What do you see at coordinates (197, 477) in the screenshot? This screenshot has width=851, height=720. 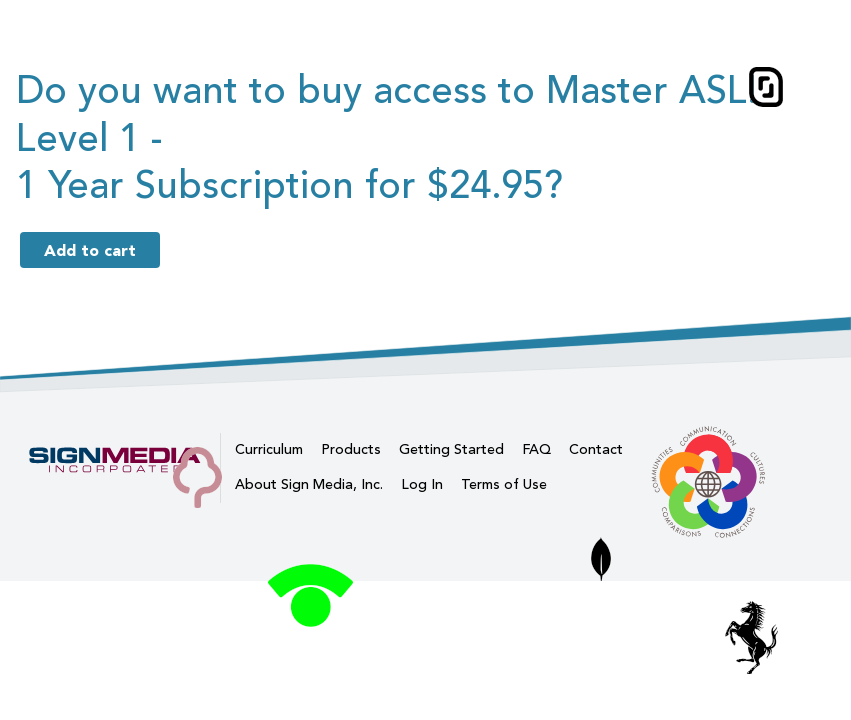 I see `open the gumtree app` at bounding box center [197, 477].